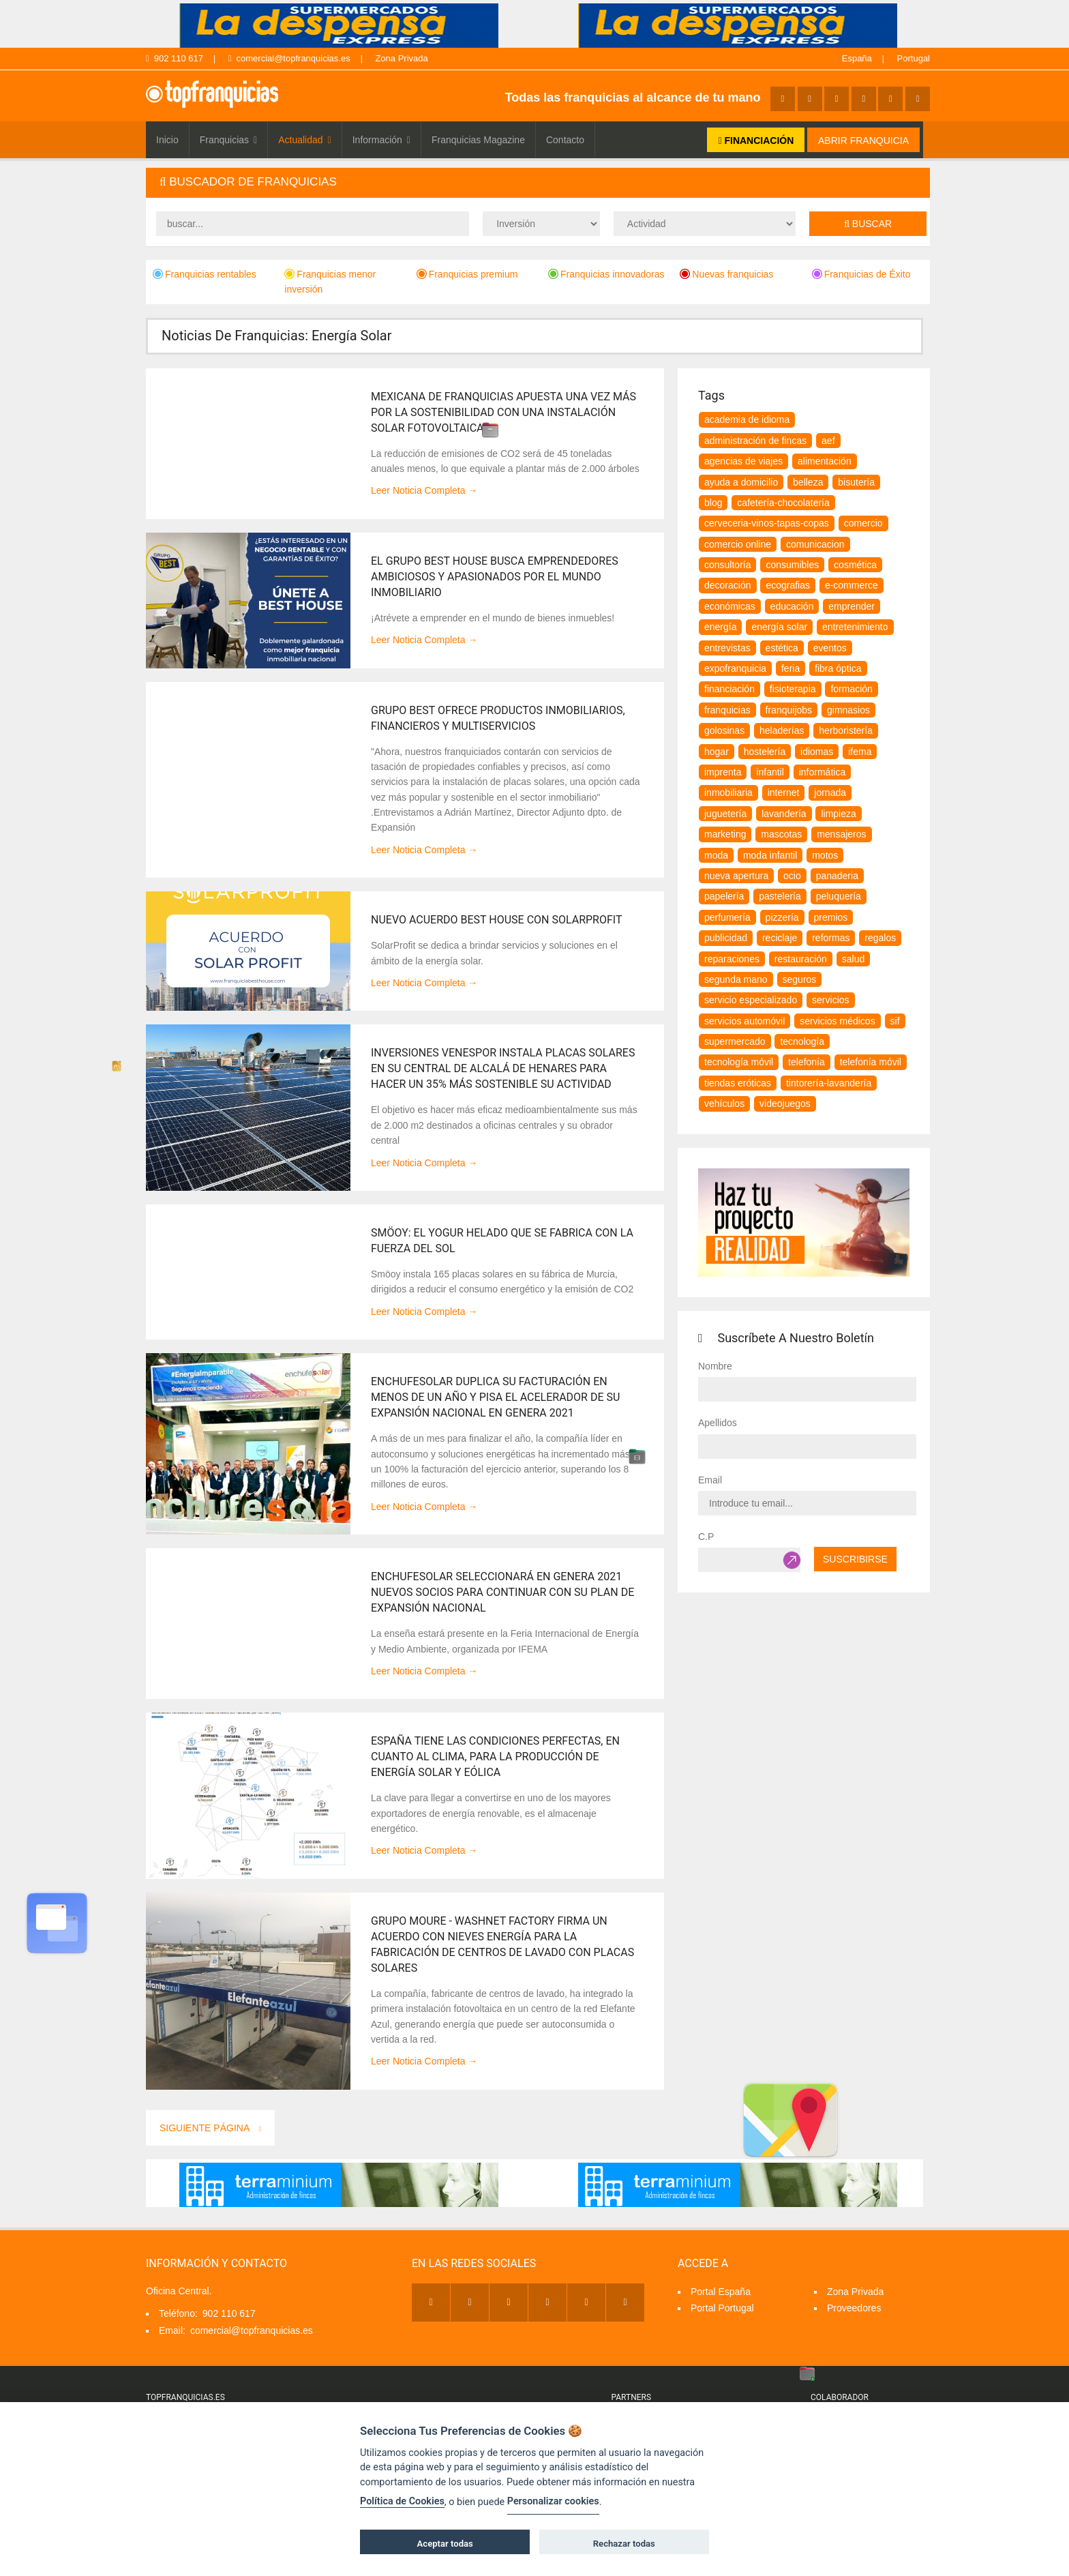 This screenshot has width=1069, height=2576. Describe the element at coordinates (117, 1066) in the screenshot. I see `open libreoffice draw application` at that location.